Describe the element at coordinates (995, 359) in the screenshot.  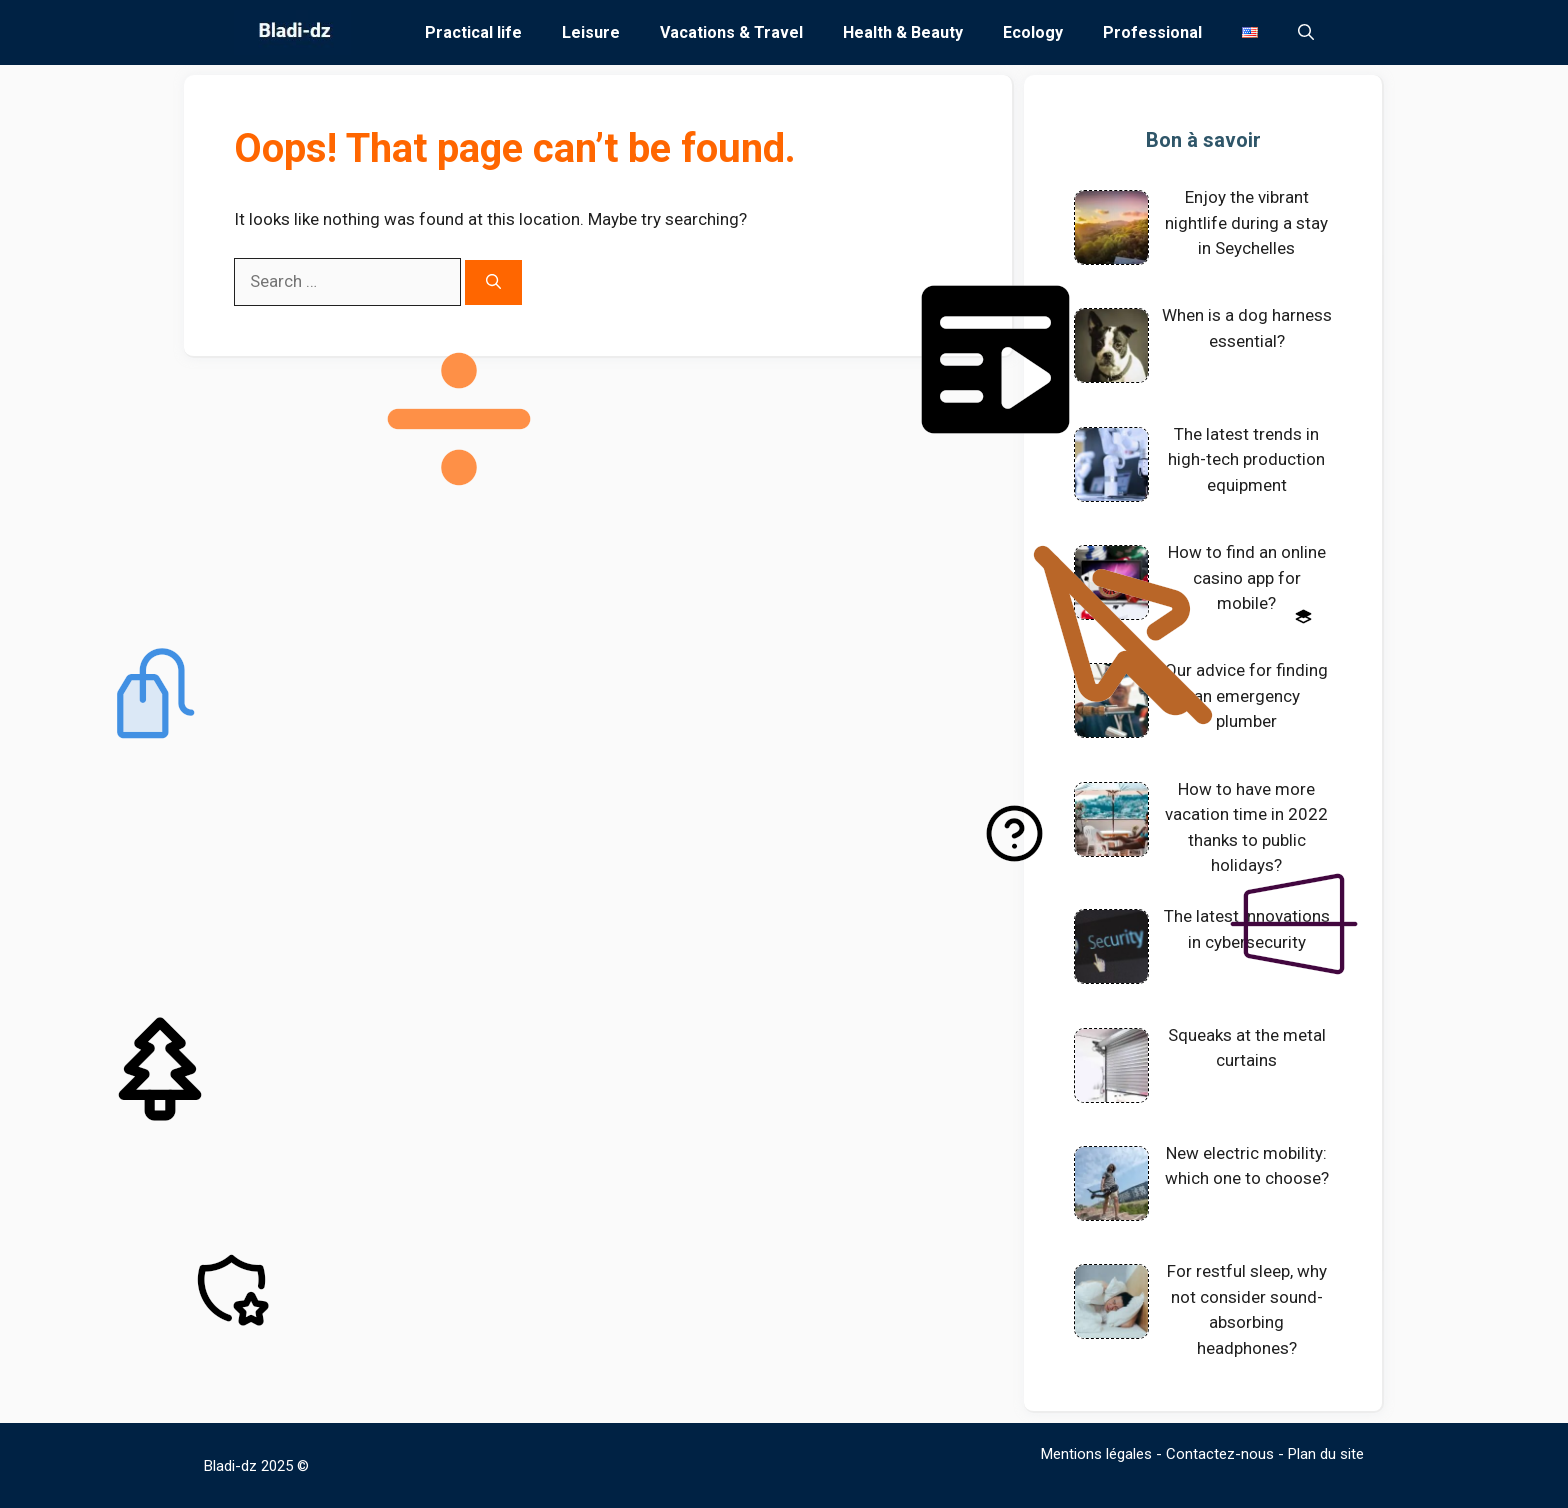
I see `view media queue or playlist` at that location.